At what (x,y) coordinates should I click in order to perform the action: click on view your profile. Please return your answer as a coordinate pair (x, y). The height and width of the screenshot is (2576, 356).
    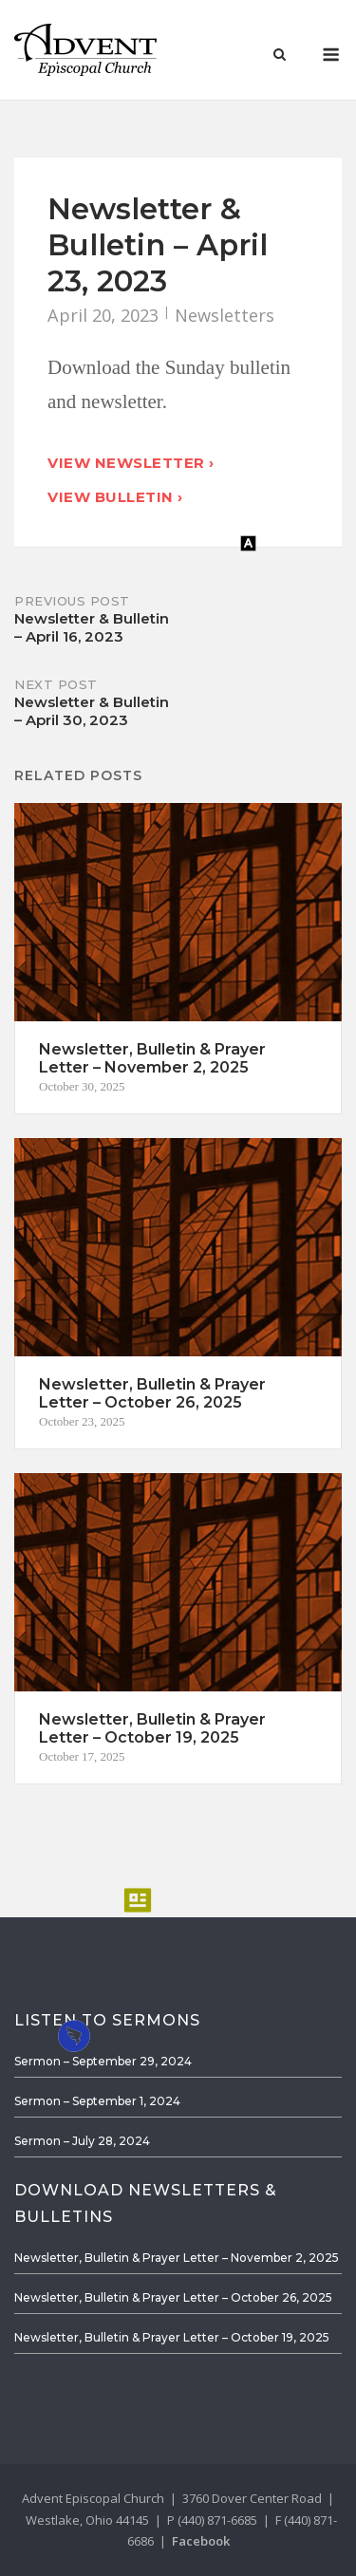
    Looking at the image, I should click on (138, 1900).